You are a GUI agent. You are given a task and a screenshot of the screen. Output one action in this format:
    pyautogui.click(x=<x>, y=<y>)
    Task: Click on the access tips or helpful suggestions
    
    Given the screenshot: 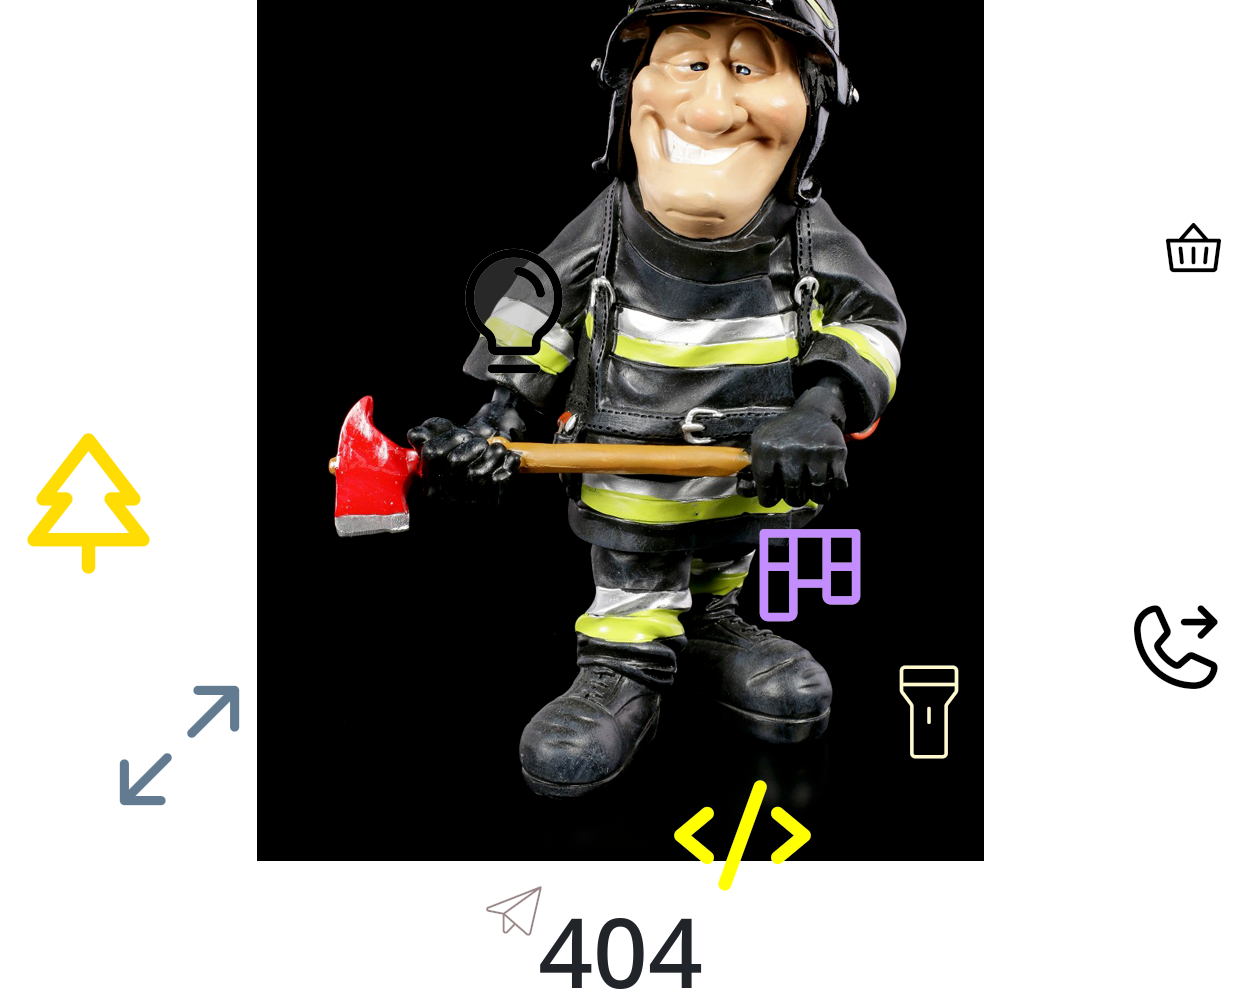 What is the action you would take?
    pyautogui.click(x=514, y=311)
    